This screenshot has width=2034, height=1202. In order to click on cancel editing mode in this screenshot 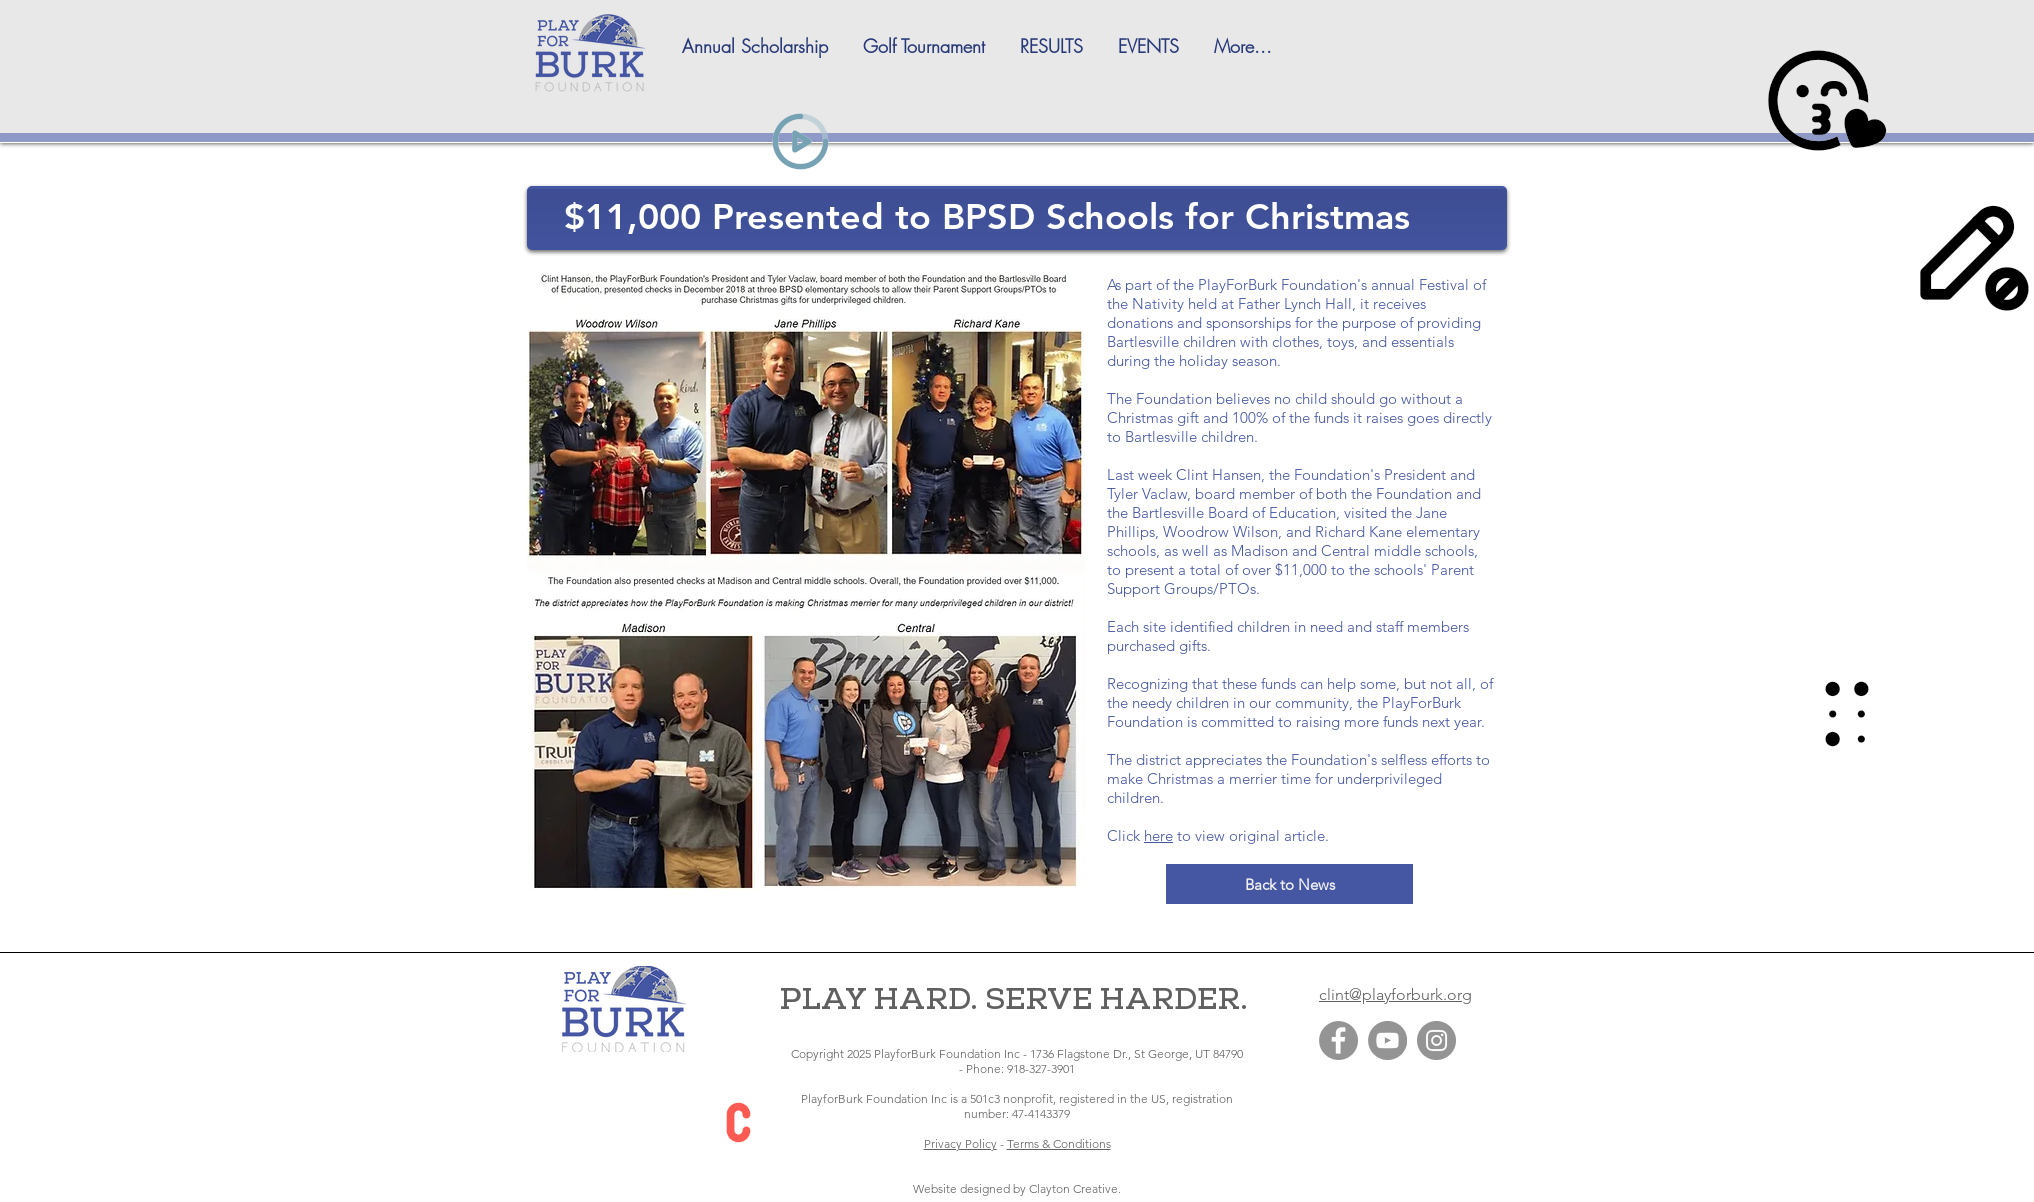, I will do `click(1969, 251)`.